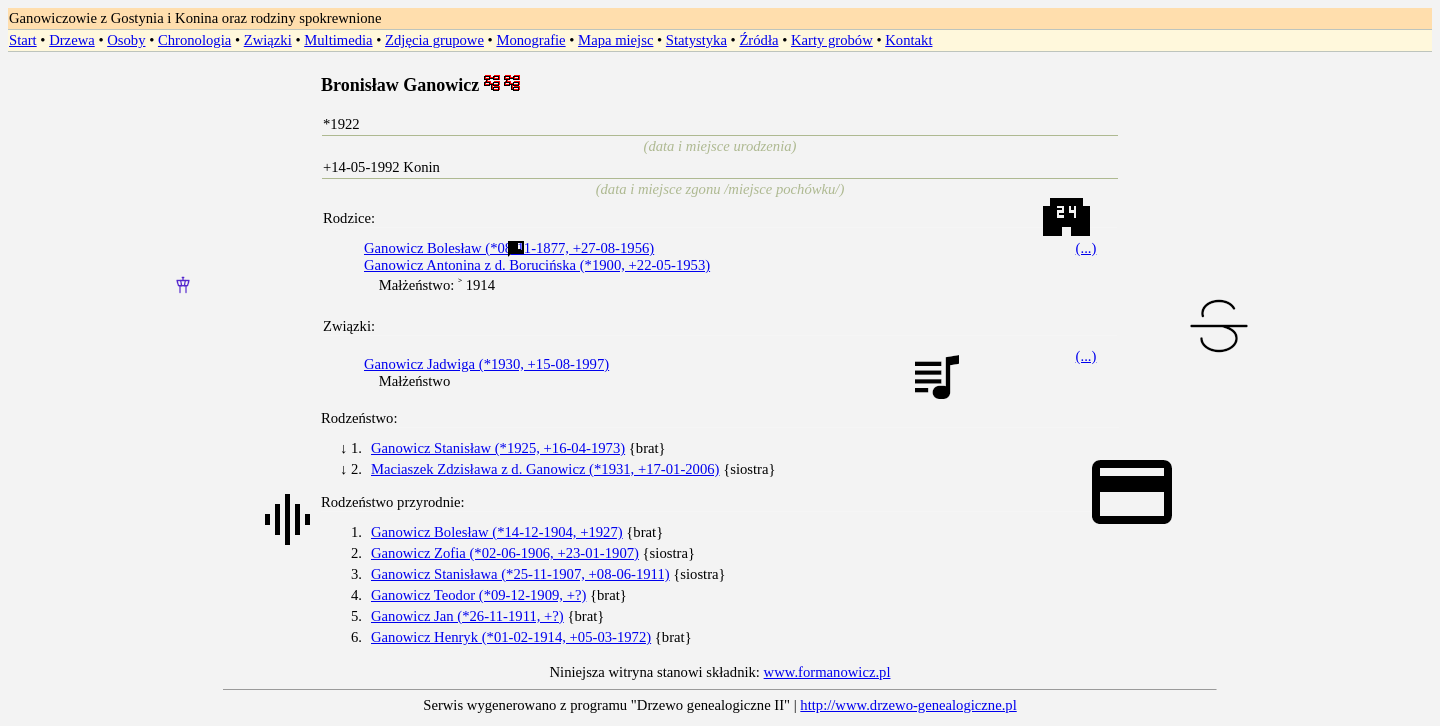 The width and height of the screenshot is (1440, 726). What do you see at coordinates (1219, 326) in the screenshot?
I see `apply strikethrough formatting to selected text` at bounding box center [1219, 326].